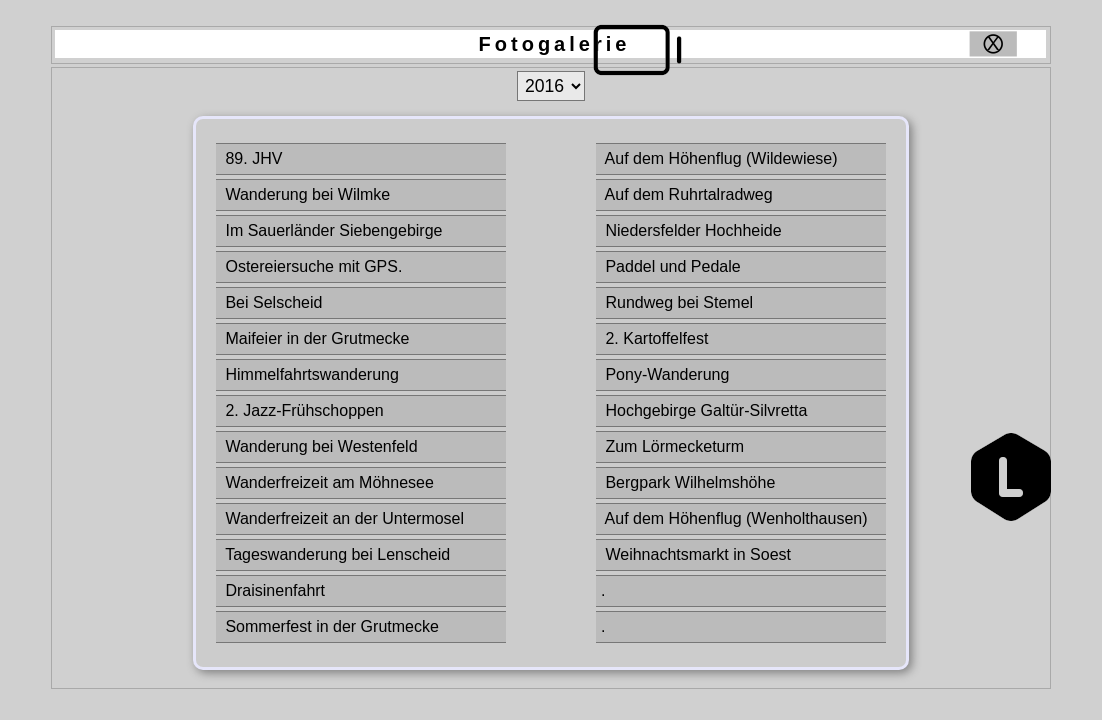 This screenshot has height=720, width=1102. I want to click on indicates battery is empty or depleted, so click(636, 50).